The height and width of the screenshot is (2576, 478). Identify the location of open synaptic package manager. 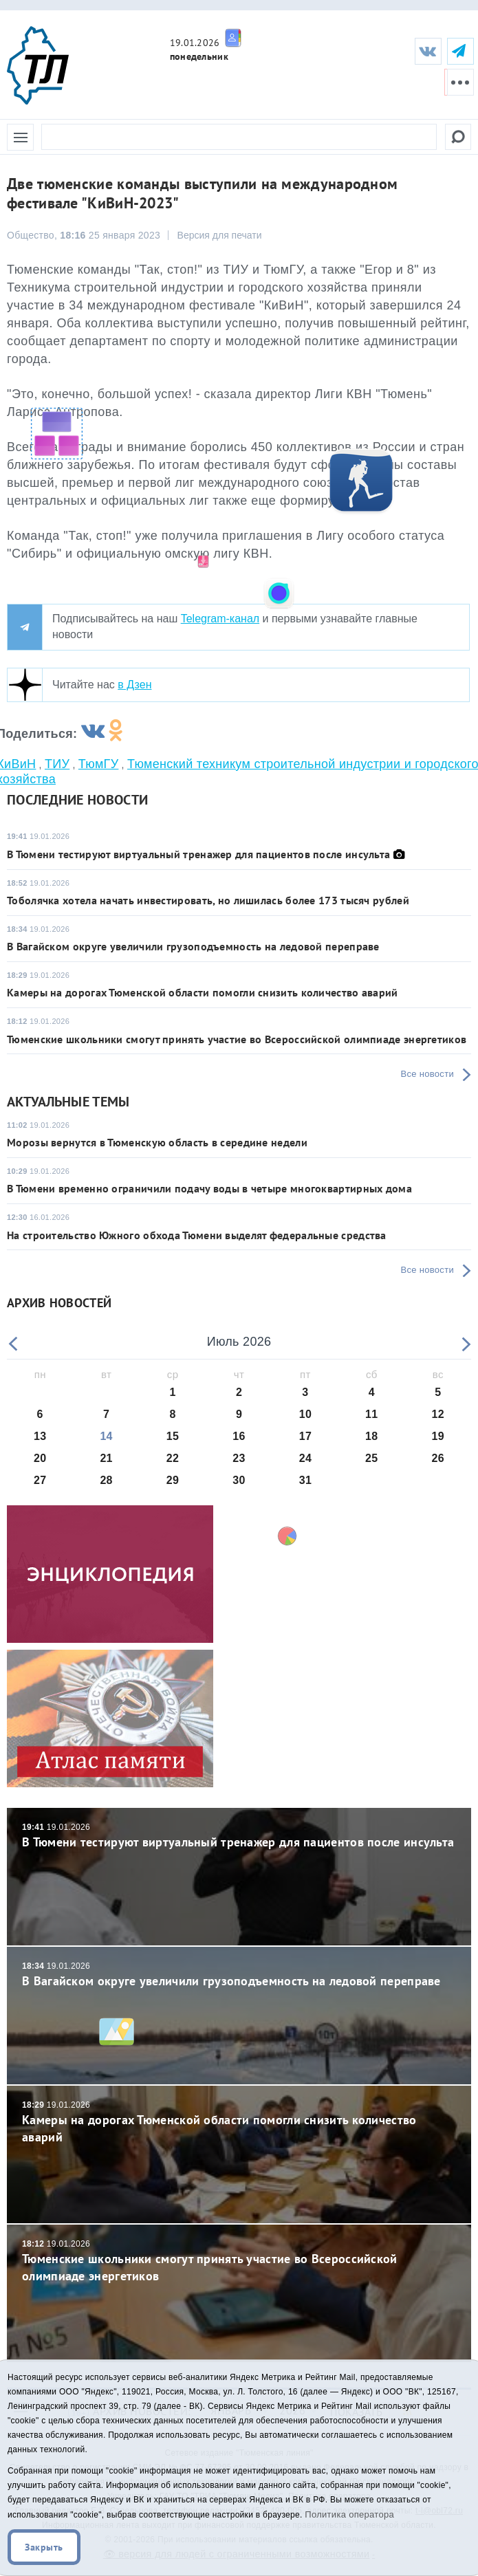
(203, 561).